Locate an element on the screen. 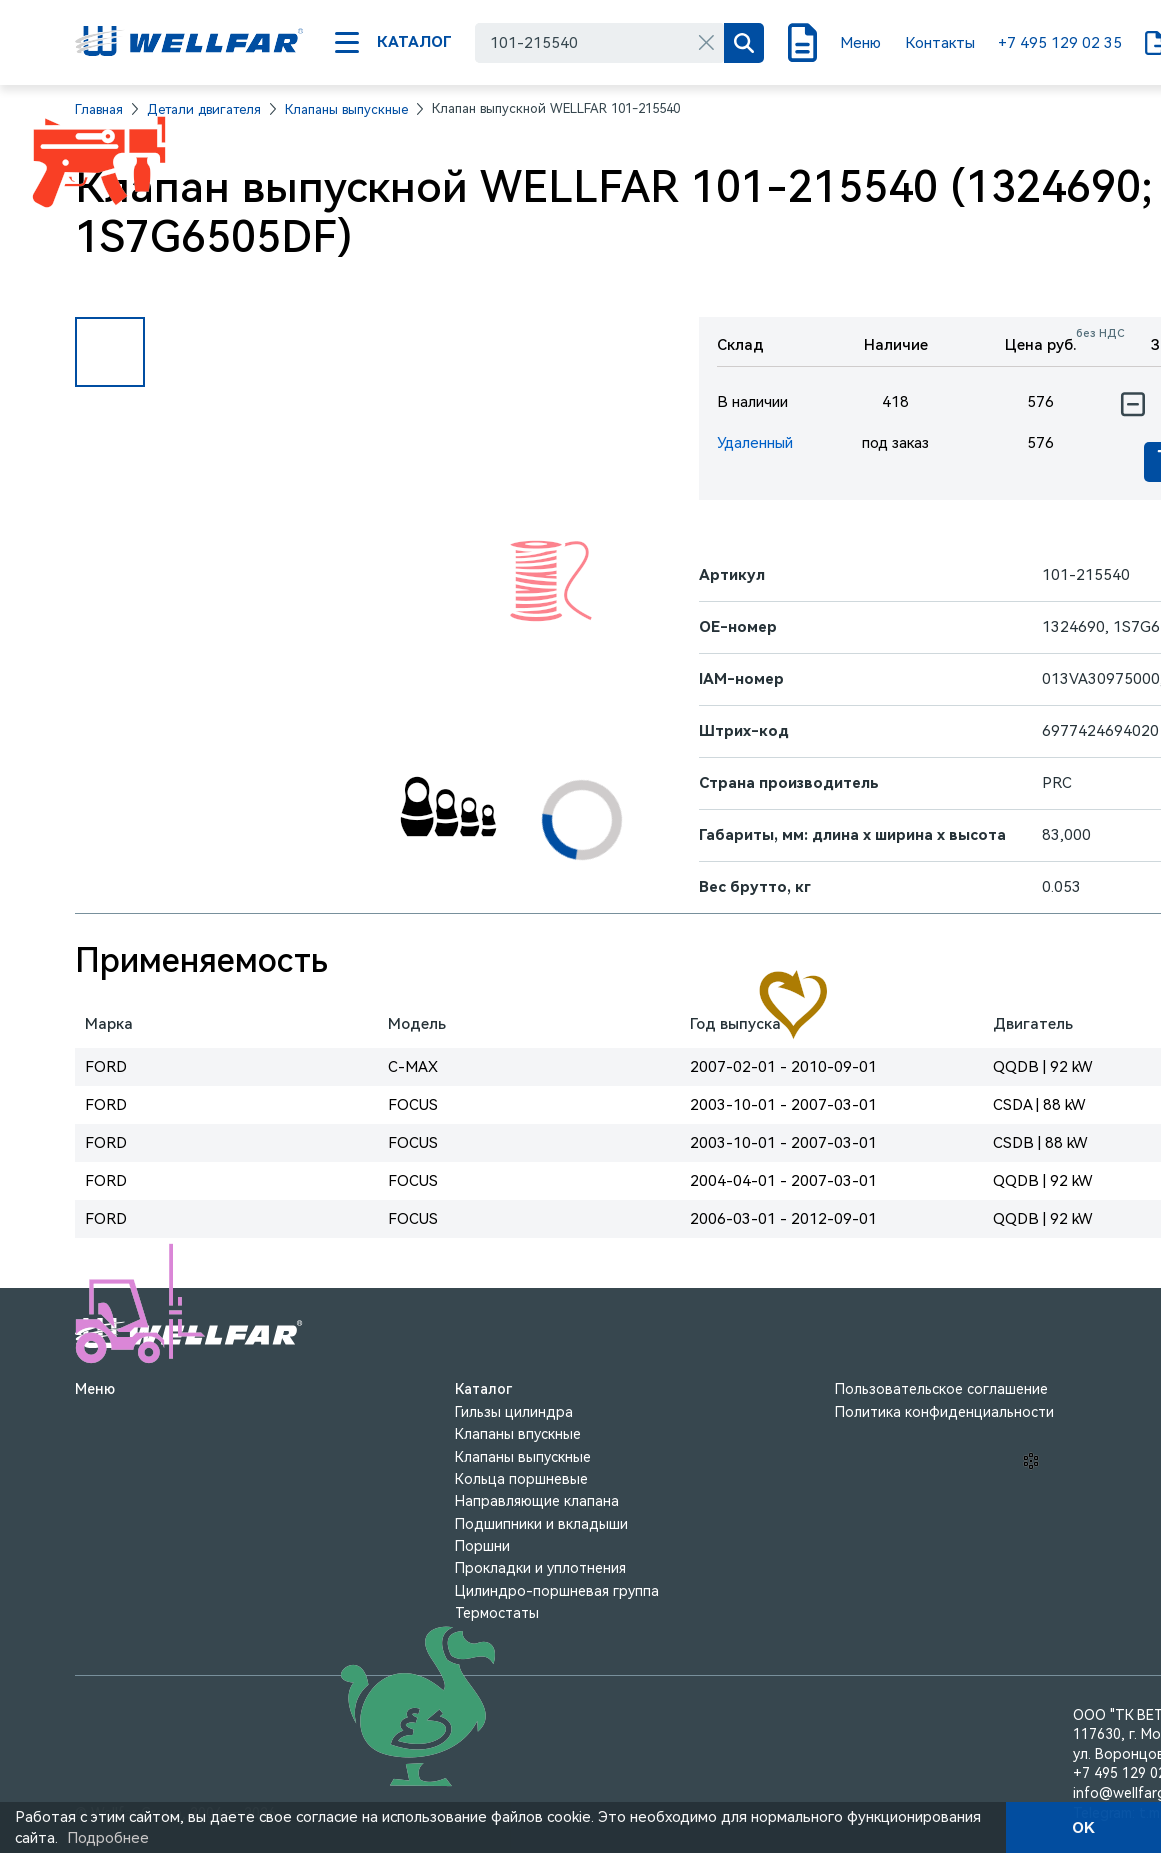  access warehouse or inventory management is located at coordinates (140, 1299).